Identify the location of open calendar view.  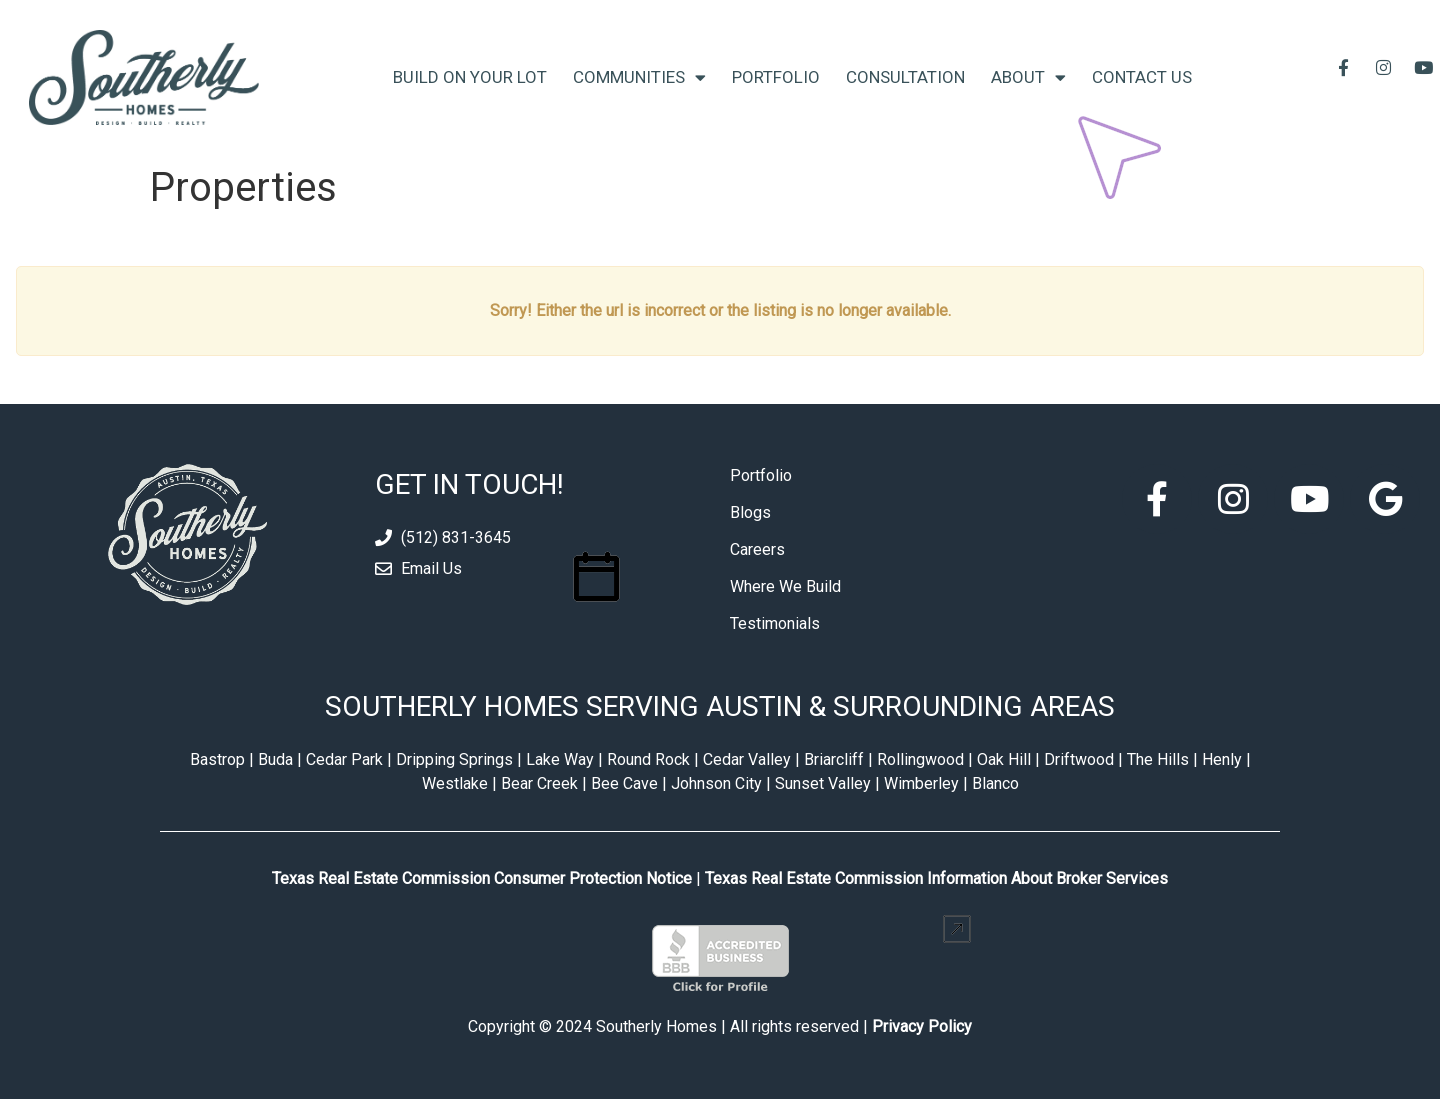
(596, 578).